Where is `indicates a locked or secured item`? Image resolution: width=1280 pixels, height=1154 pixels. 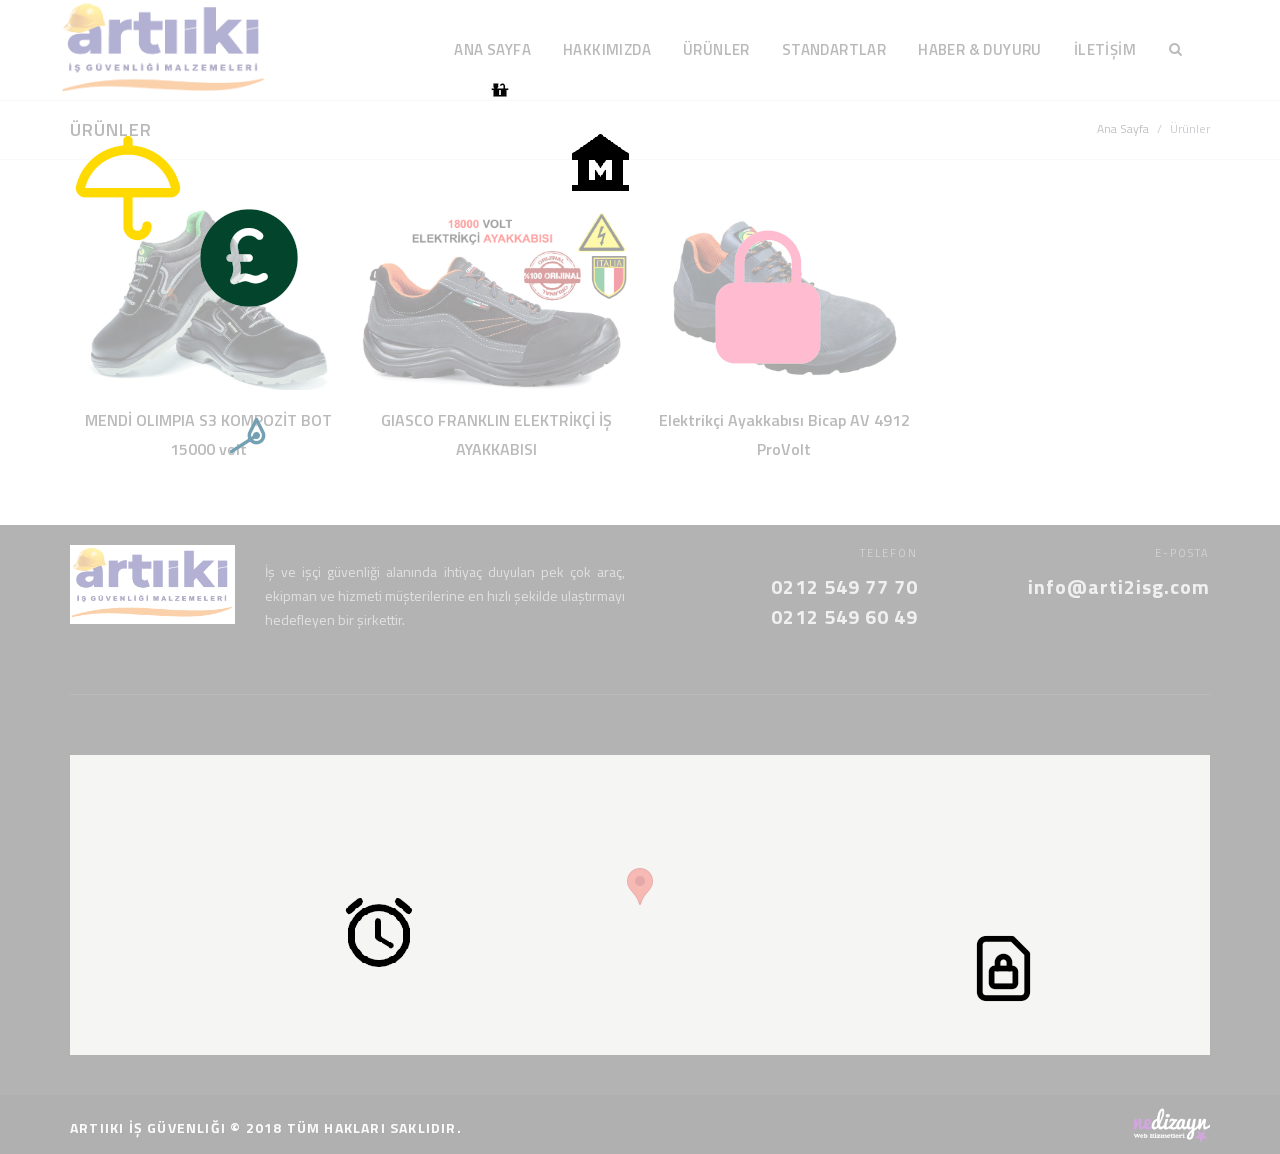
indicates a locked or secured item is located at coordinates (768, 297).